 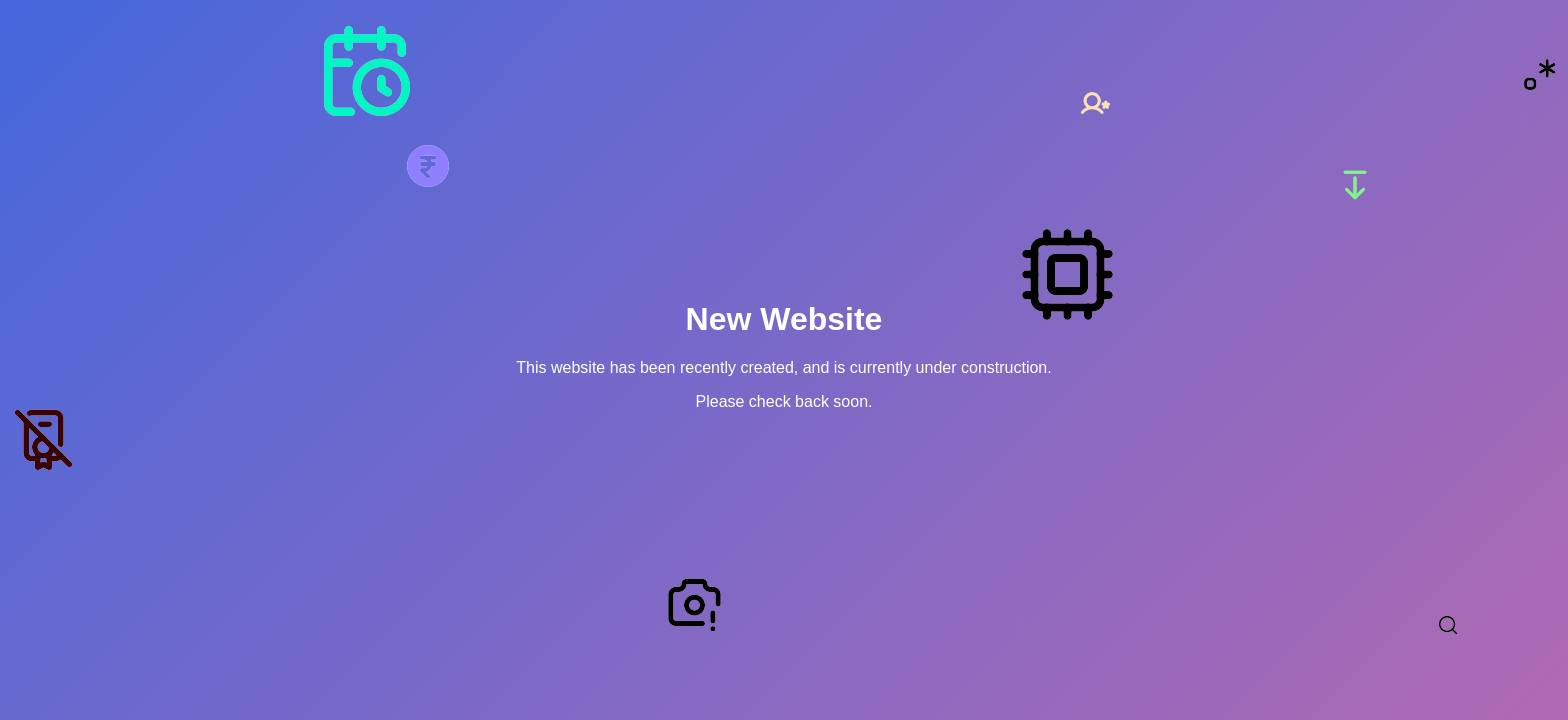 I want to click on access user settings, so click(x=1095, y=104).